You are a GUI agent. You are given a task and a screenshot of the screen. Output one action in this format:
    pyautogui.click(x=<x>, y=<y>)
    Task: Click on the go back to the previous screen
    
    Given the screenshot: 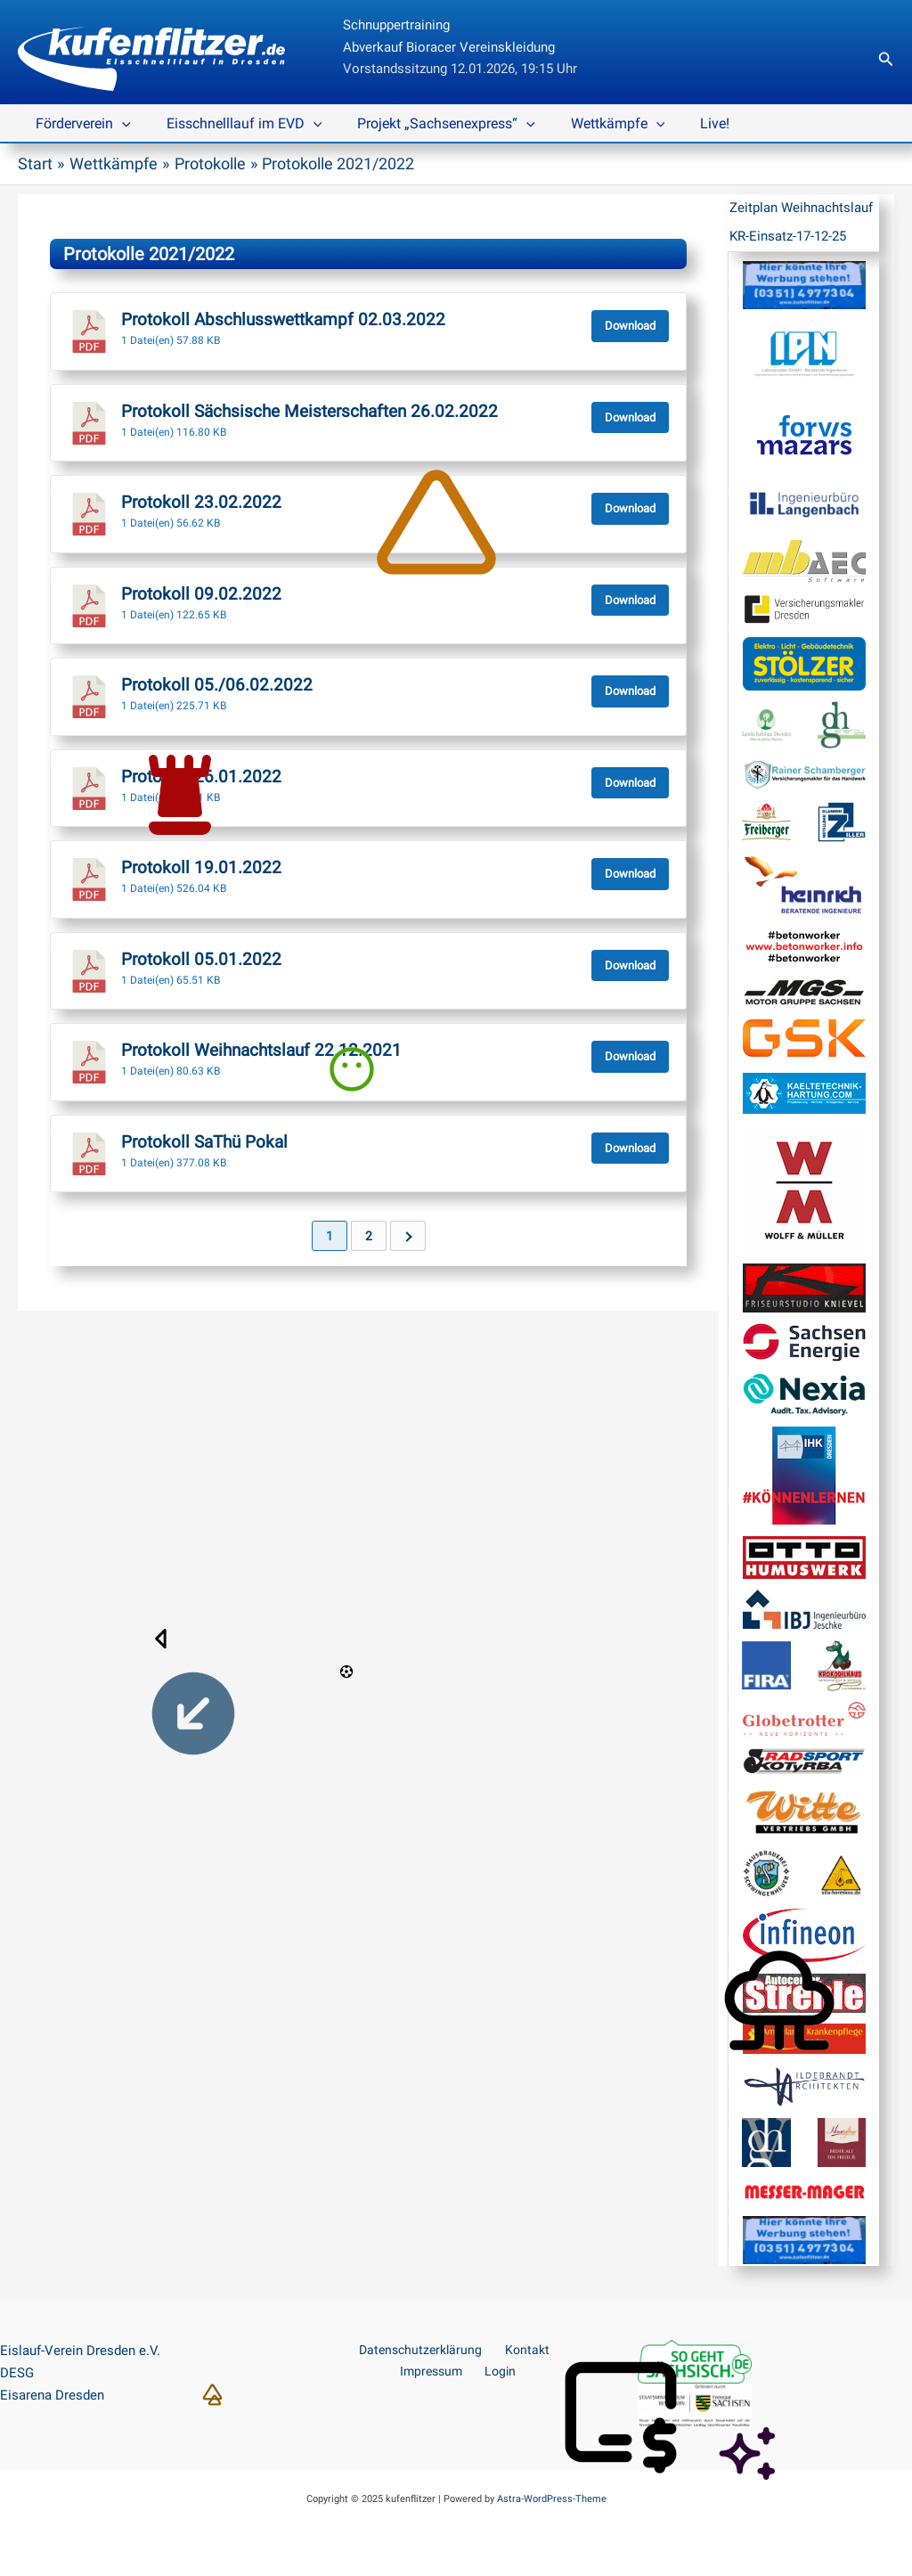 What is the action you would take?
    pyautogui.click(x=162, y=1639)
    